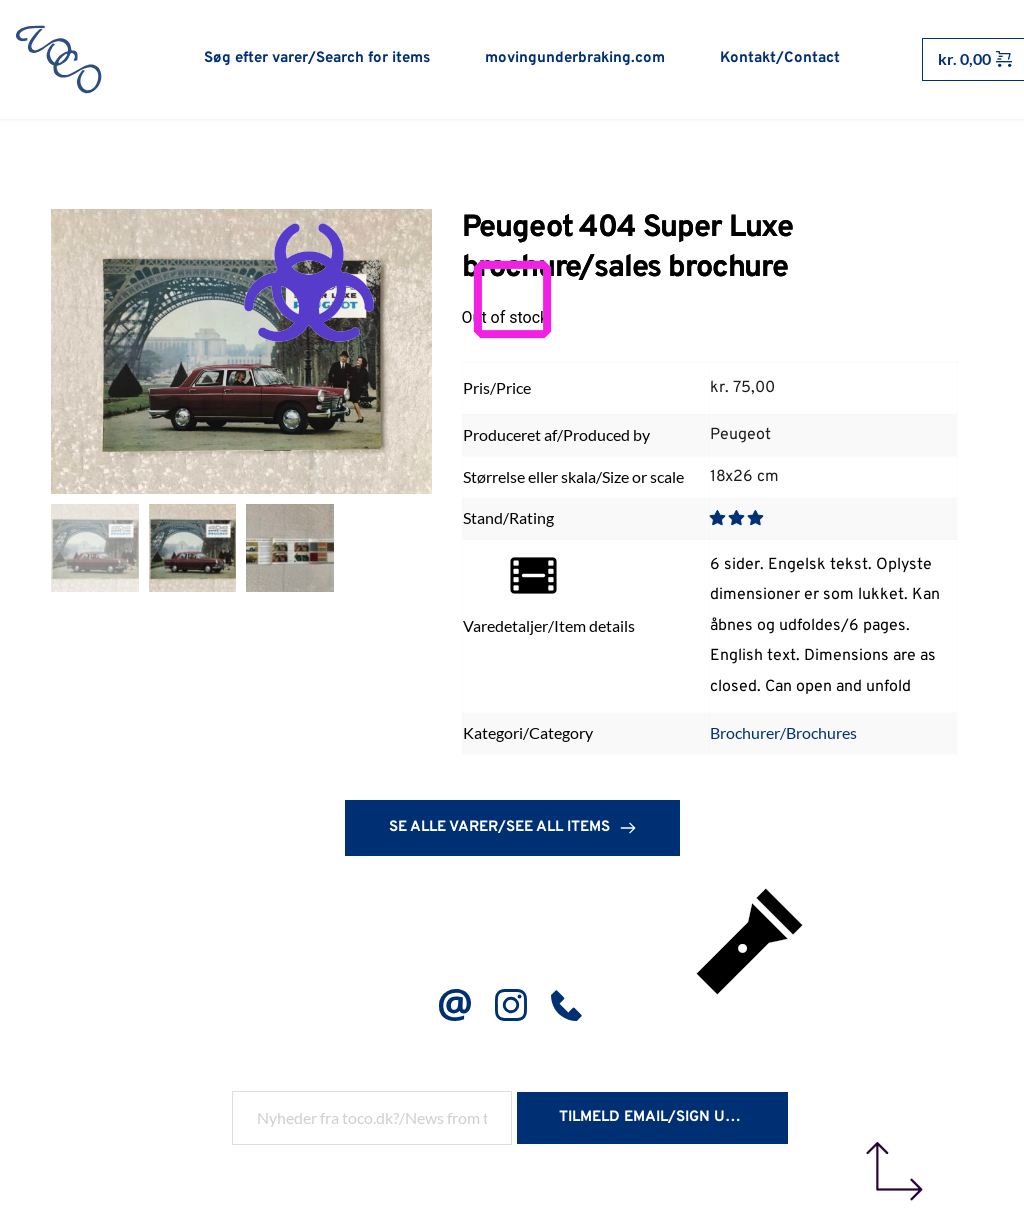  I want to click on vector path with two anchor points, so click(892, 1170).